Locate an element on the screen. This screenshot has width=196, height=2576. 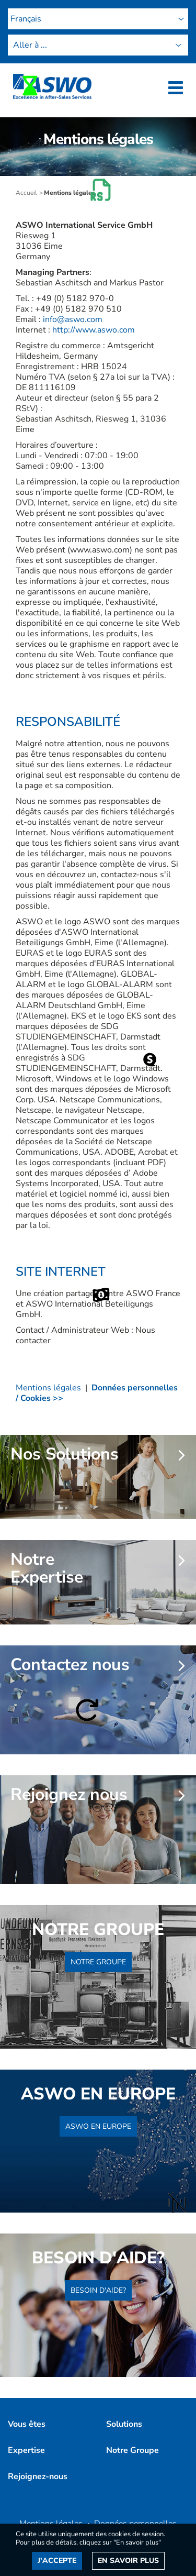
open the Speakap app is located at coordinates (149, 1059).